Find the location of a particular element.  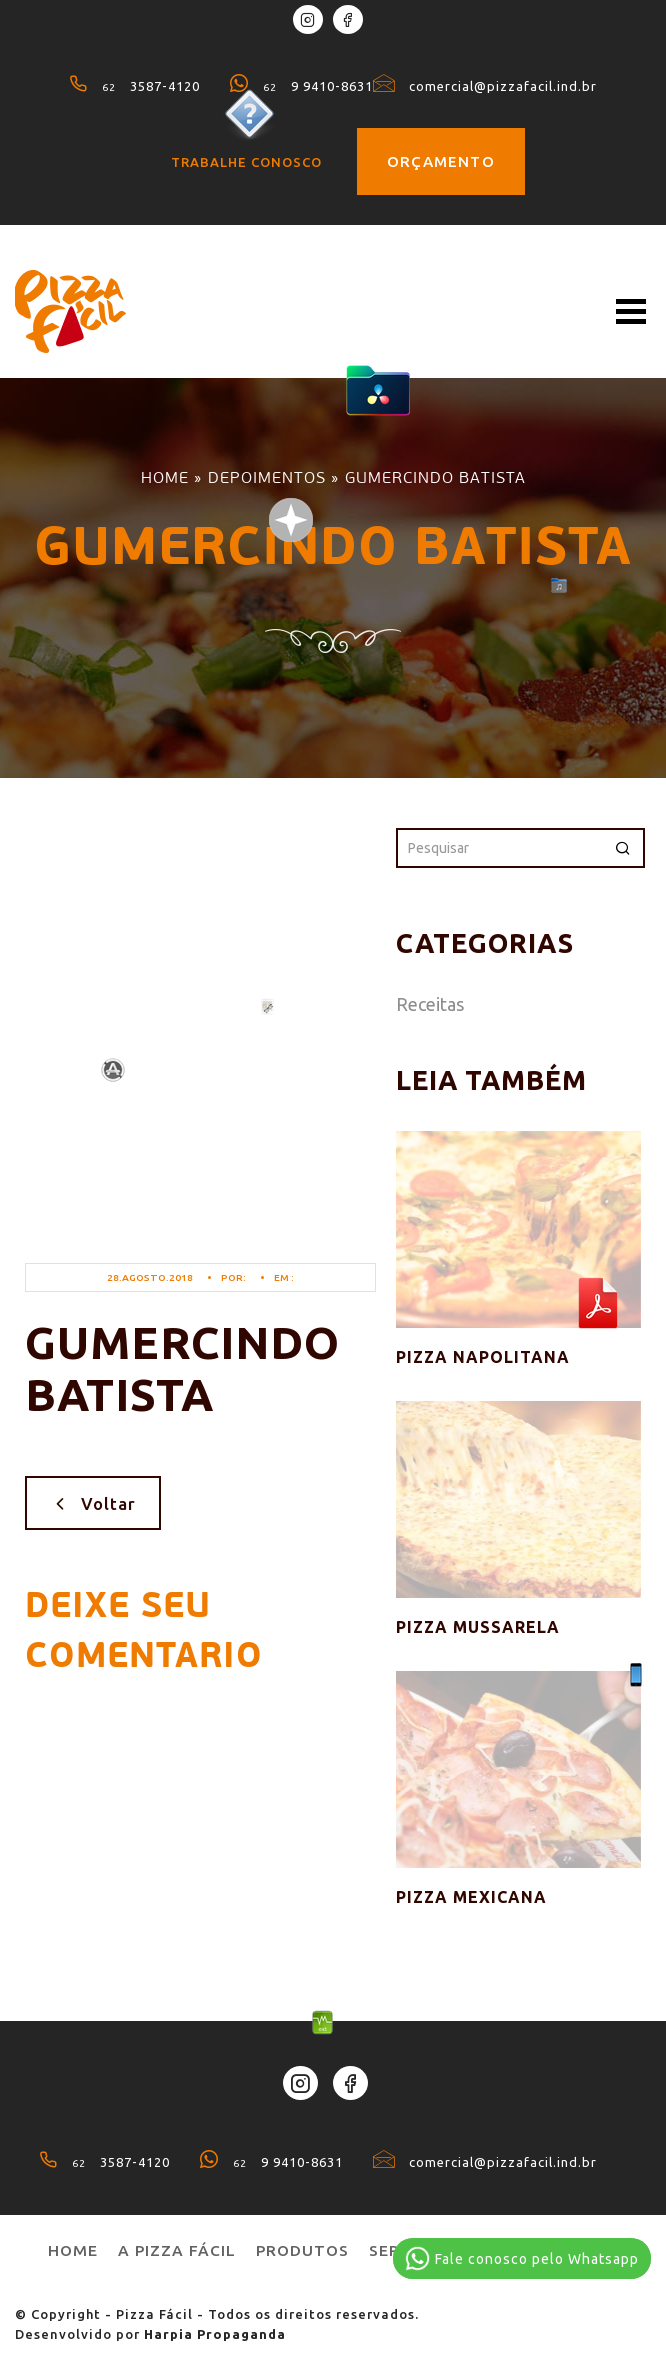

open davinci resolve project files folder is located at coordinates (378, 392).